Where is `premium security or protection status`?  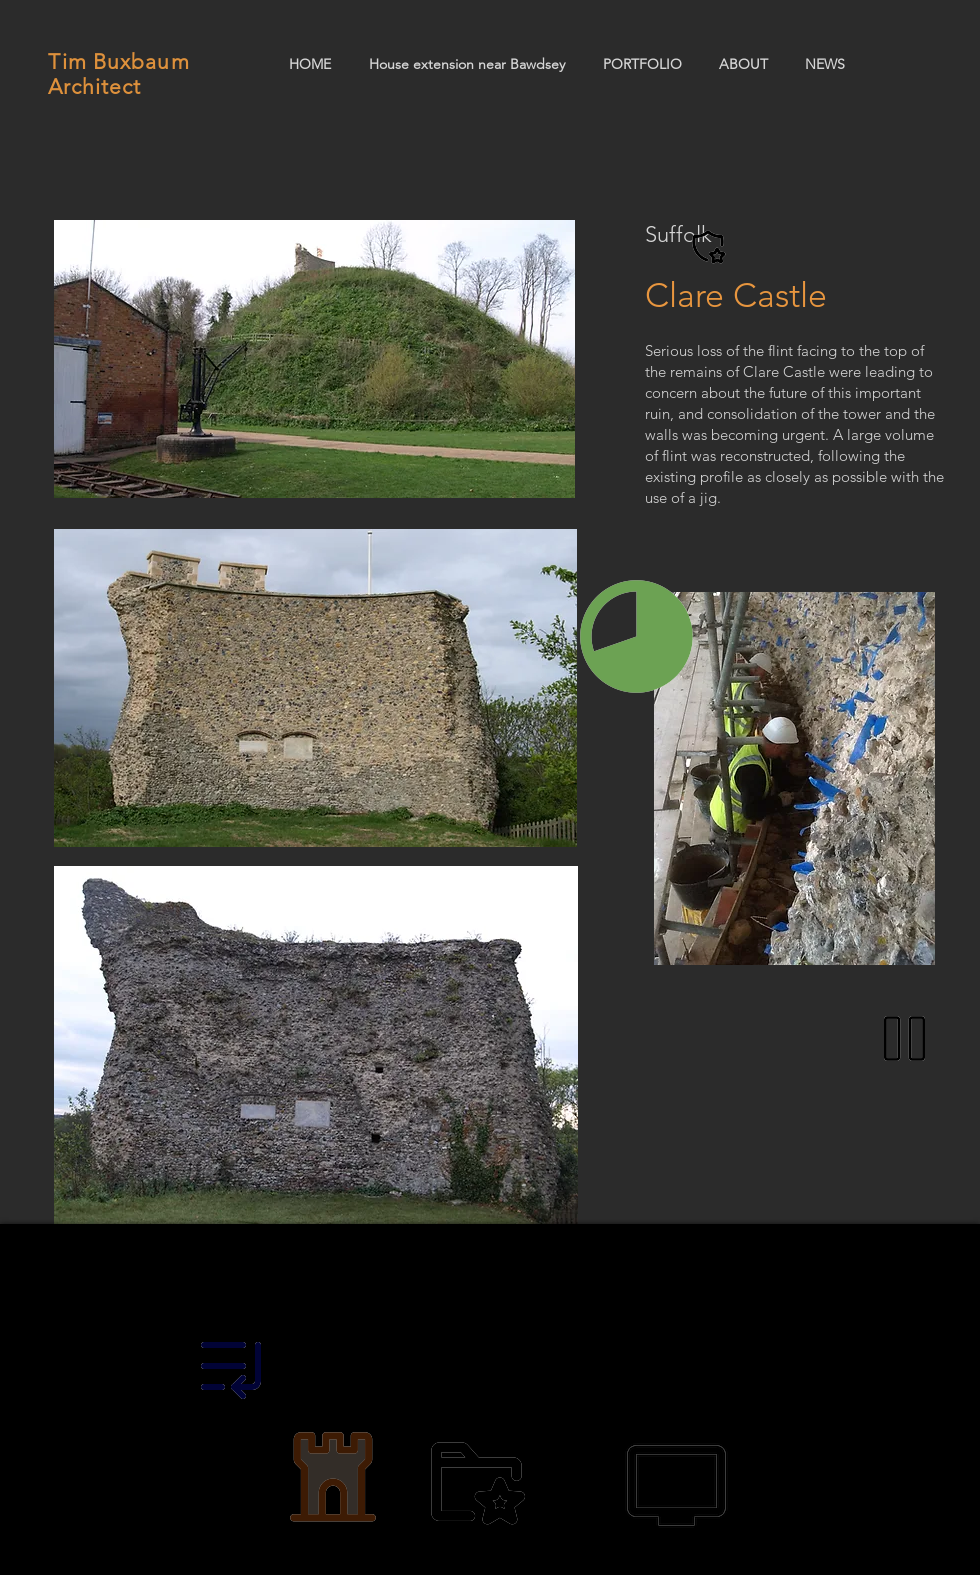 premium security or protection status is located at coordinates (708, 246).